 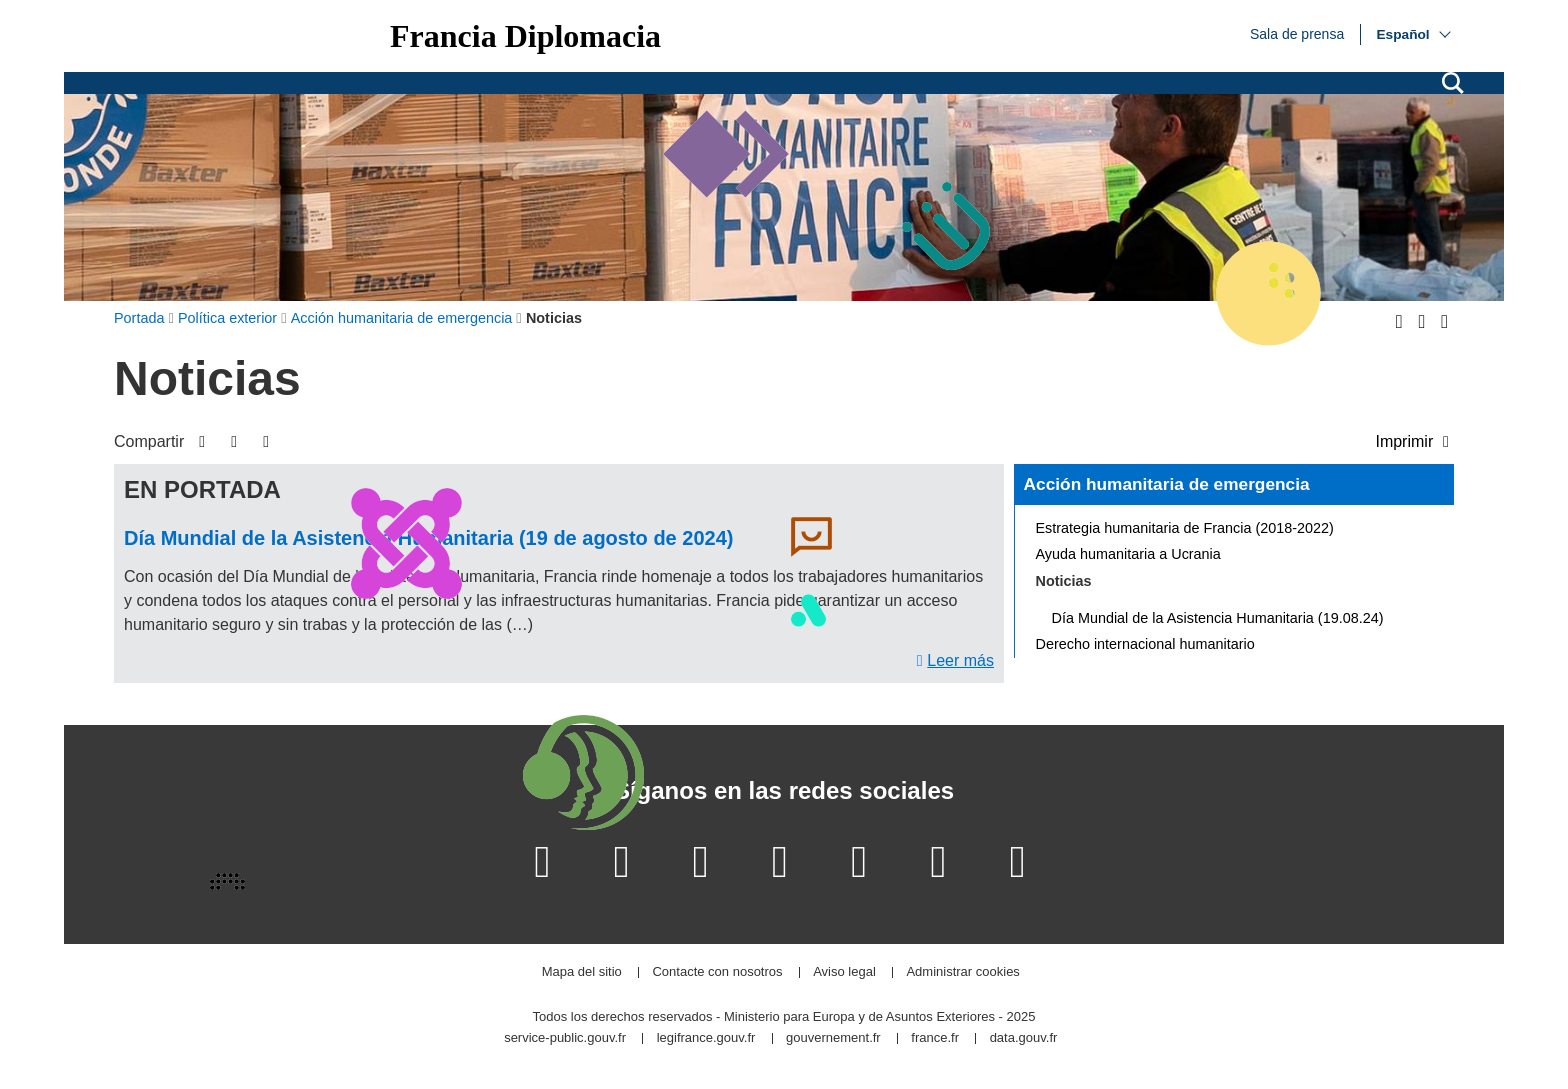 I want to click on open AnyDesk remote desktop application, so click(x=726, y=154).